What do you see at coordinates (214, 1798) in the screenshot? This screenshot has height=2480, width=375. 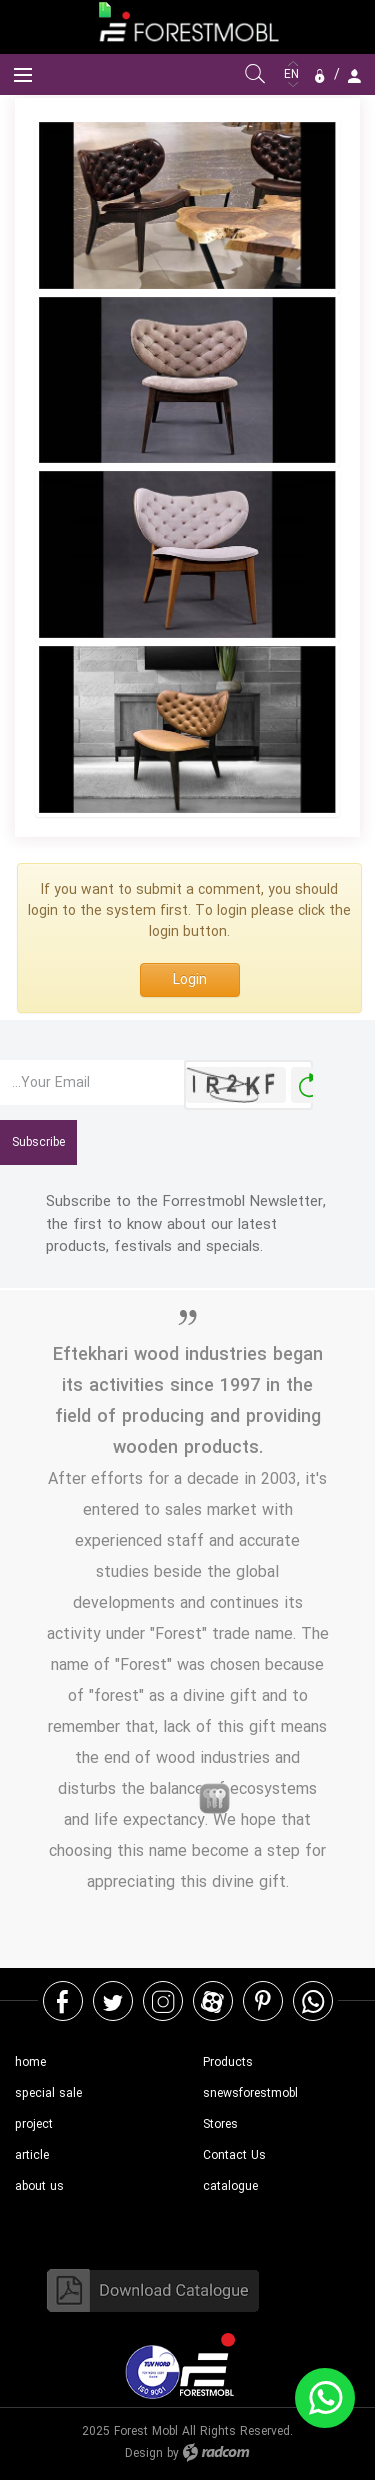 I see `open the passwords app to manage saved credentials` at bounding box center [214, 1798].